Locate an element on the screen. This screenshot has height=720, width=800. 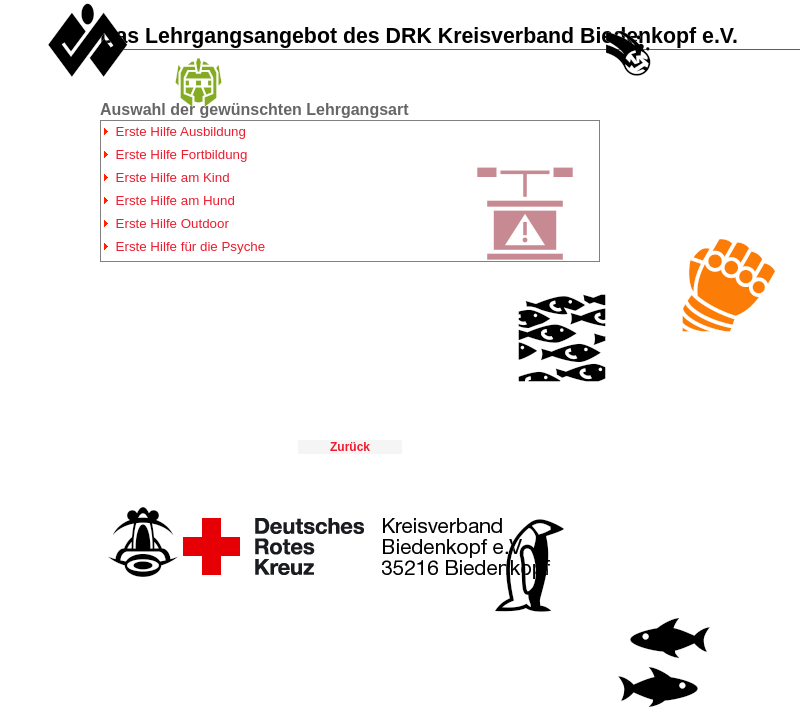
trigger an explosive or demolition action in-game is located at coordinates (525, 212).